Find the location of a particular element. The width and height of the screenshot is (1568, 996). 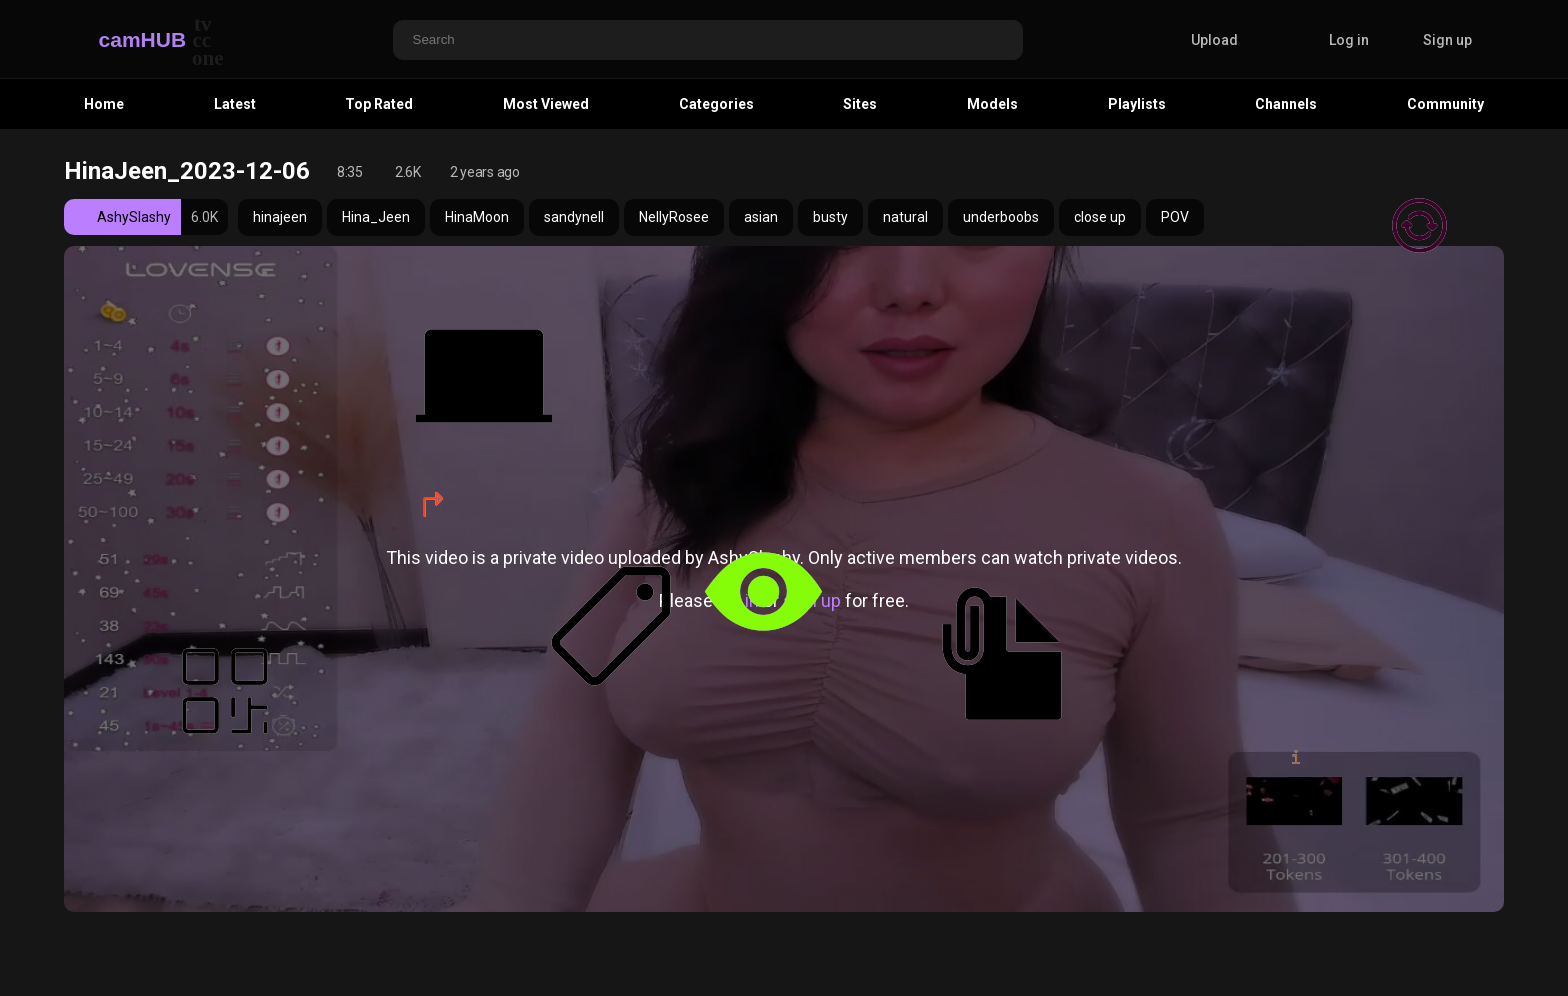

add a tag or label to an item is located at coordinates (611, 626).